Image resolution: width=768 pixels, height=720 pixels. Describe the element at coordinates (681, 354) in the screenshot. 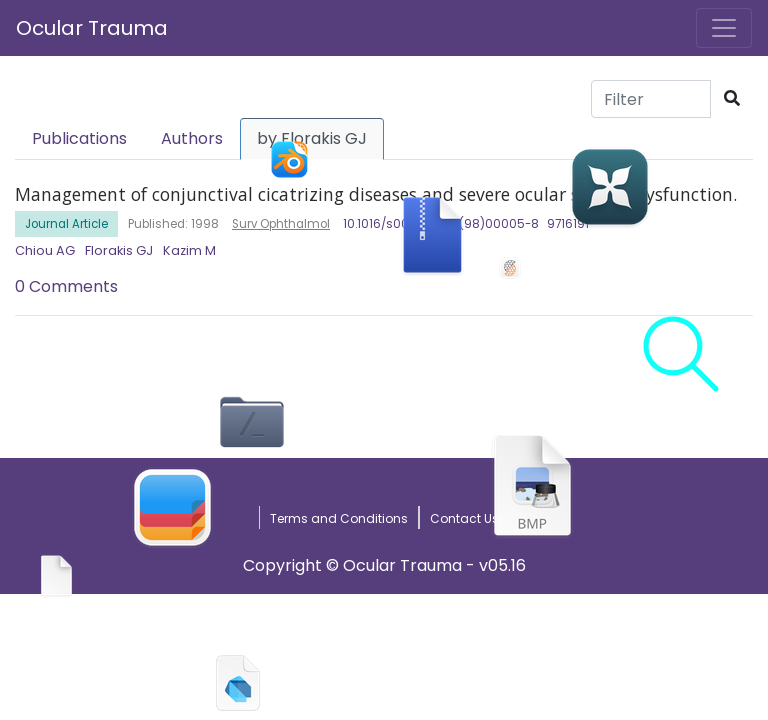

I see `search system preferences or settings` at that location.